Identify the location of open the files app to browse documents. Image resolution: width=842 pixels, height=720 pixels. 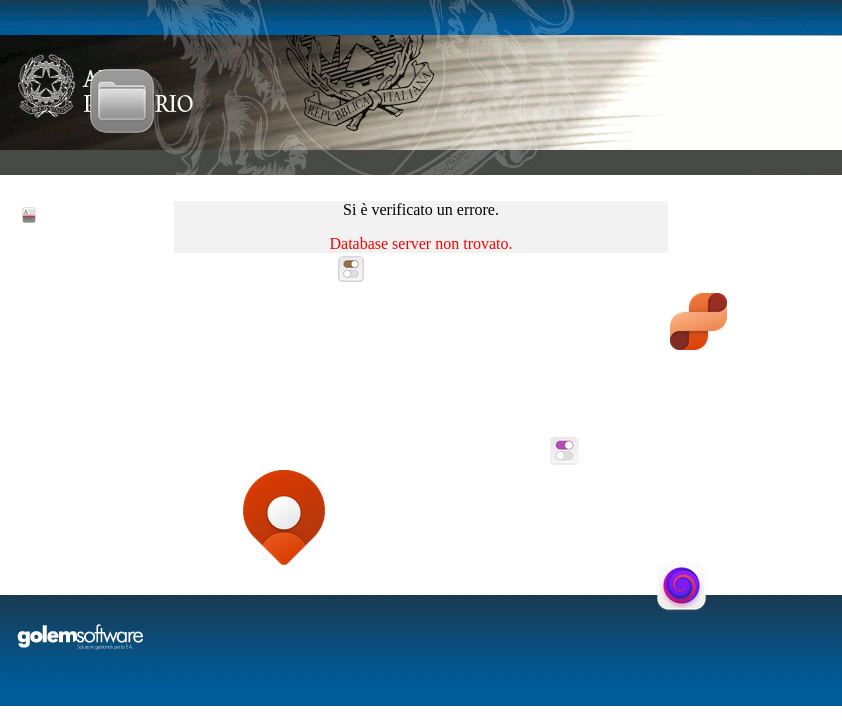
(122, 101).